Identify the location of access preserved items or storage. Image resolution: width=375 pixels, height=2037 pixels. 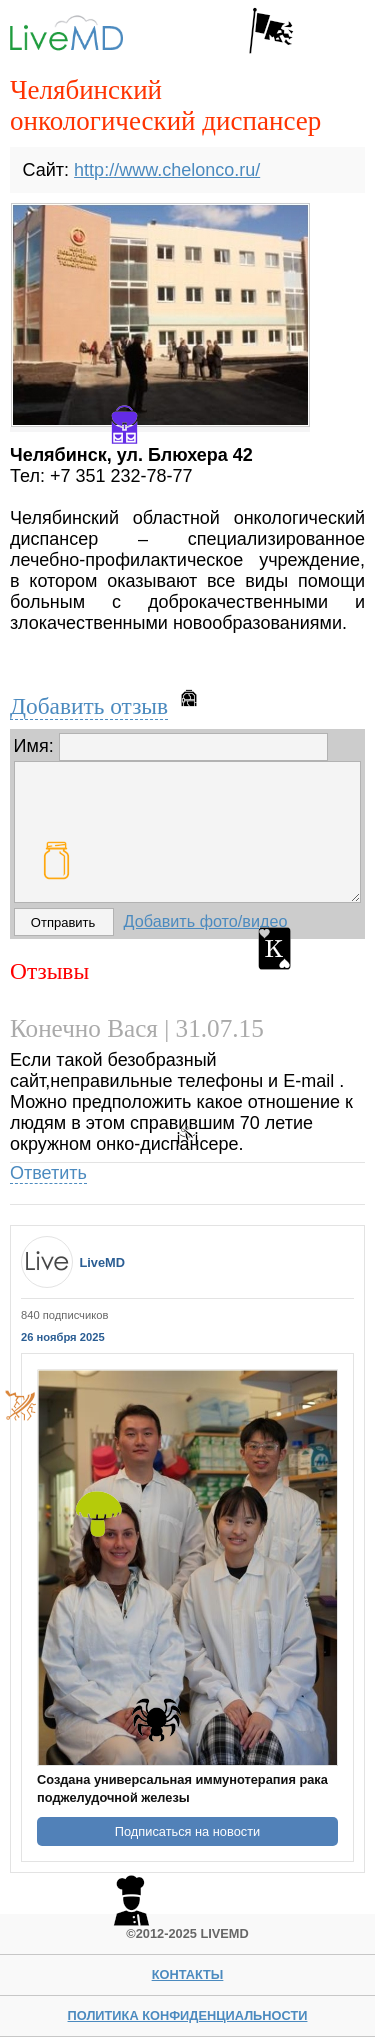
(56, 860).